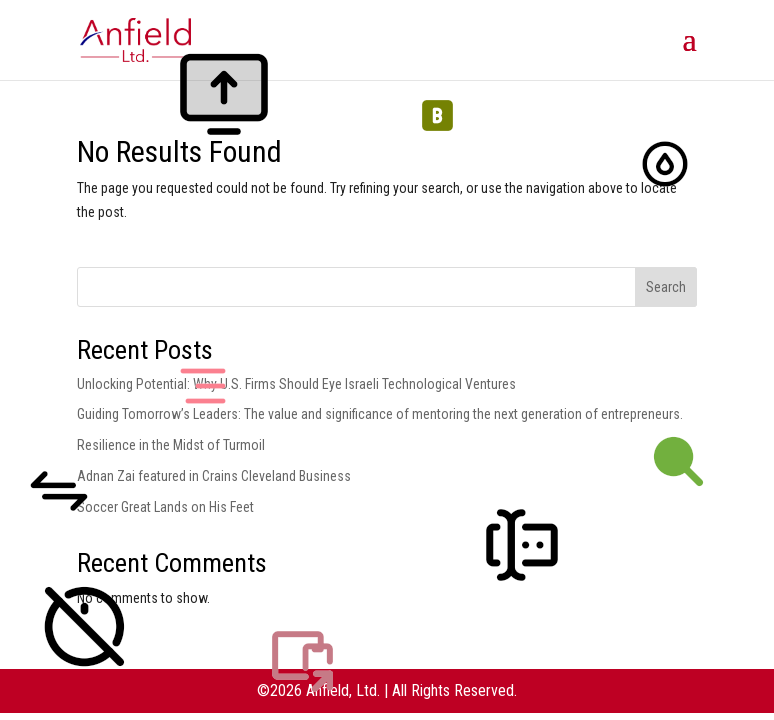 Image resolution: width=774 pixels, height=720 pixels. Describe the element at coordinates (302, 658) in the screenshot. I see `share content across devices` at that location.